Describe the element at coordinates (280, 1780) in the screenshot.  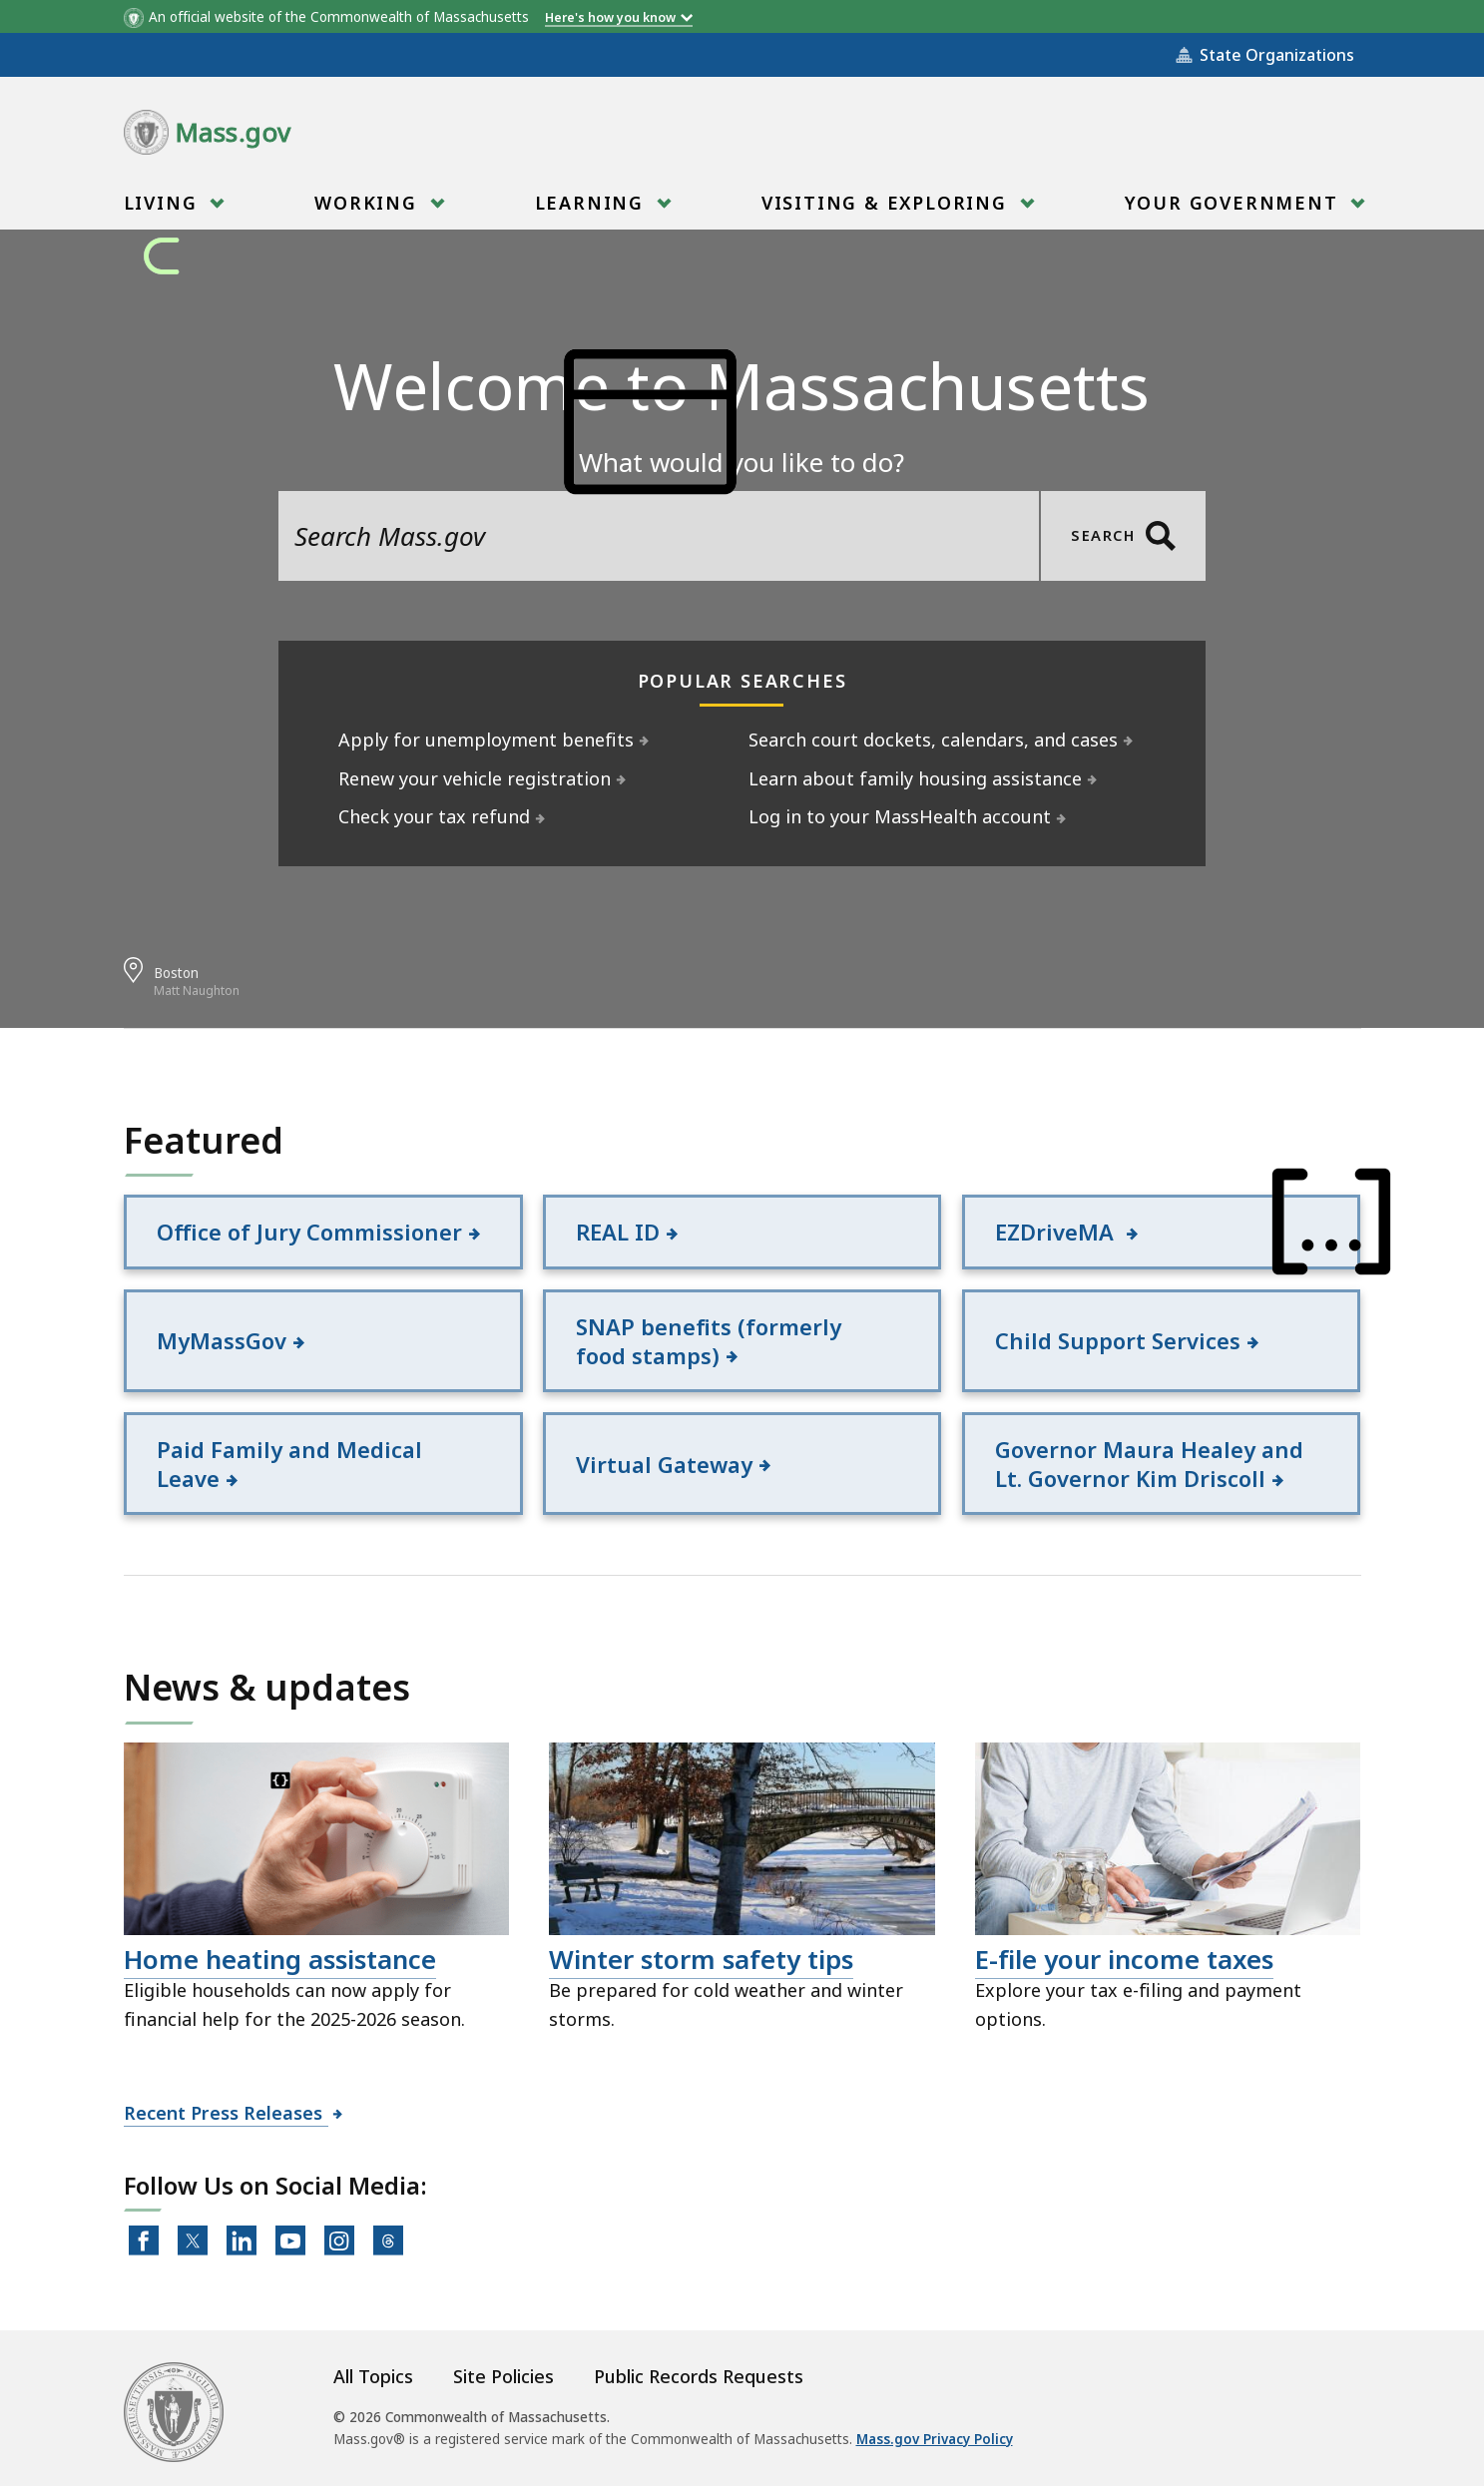
I see `access code editor or developer tools` at that location.